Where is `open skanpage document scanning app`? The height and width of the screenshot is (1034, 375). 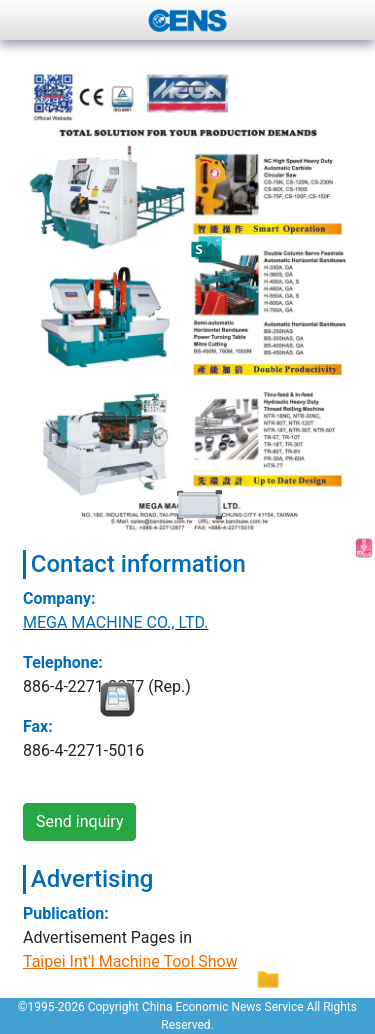
open skanpage document scanning app is located at coordinates (117, 699).